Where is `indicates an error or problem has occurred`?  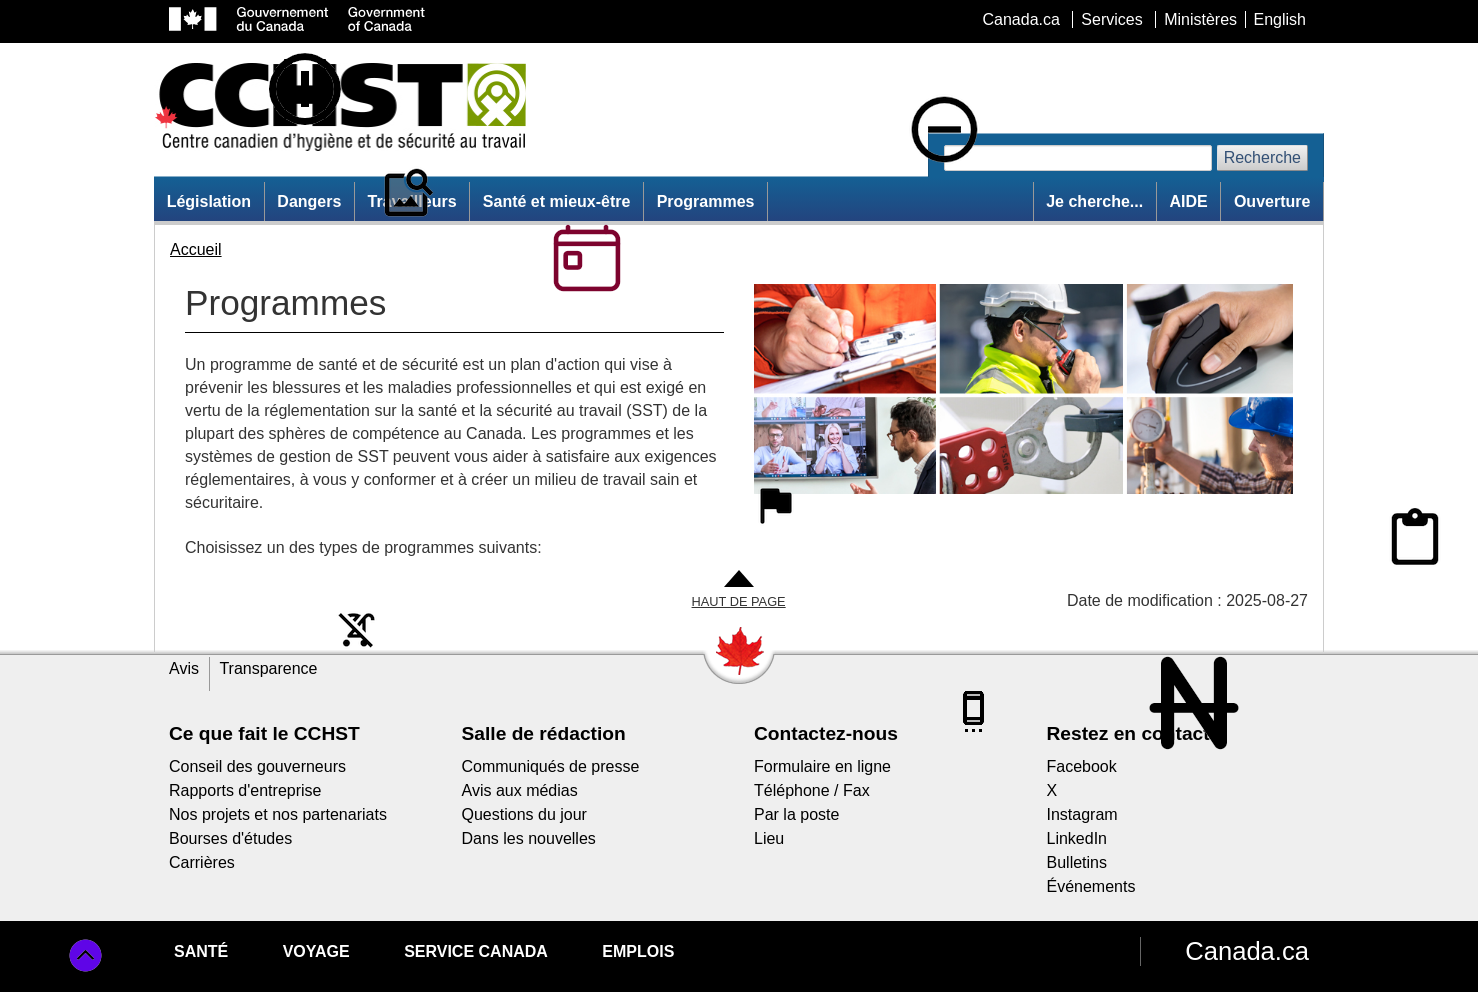 indicates an error or problem has occurred is located at coordinates (305, 89).